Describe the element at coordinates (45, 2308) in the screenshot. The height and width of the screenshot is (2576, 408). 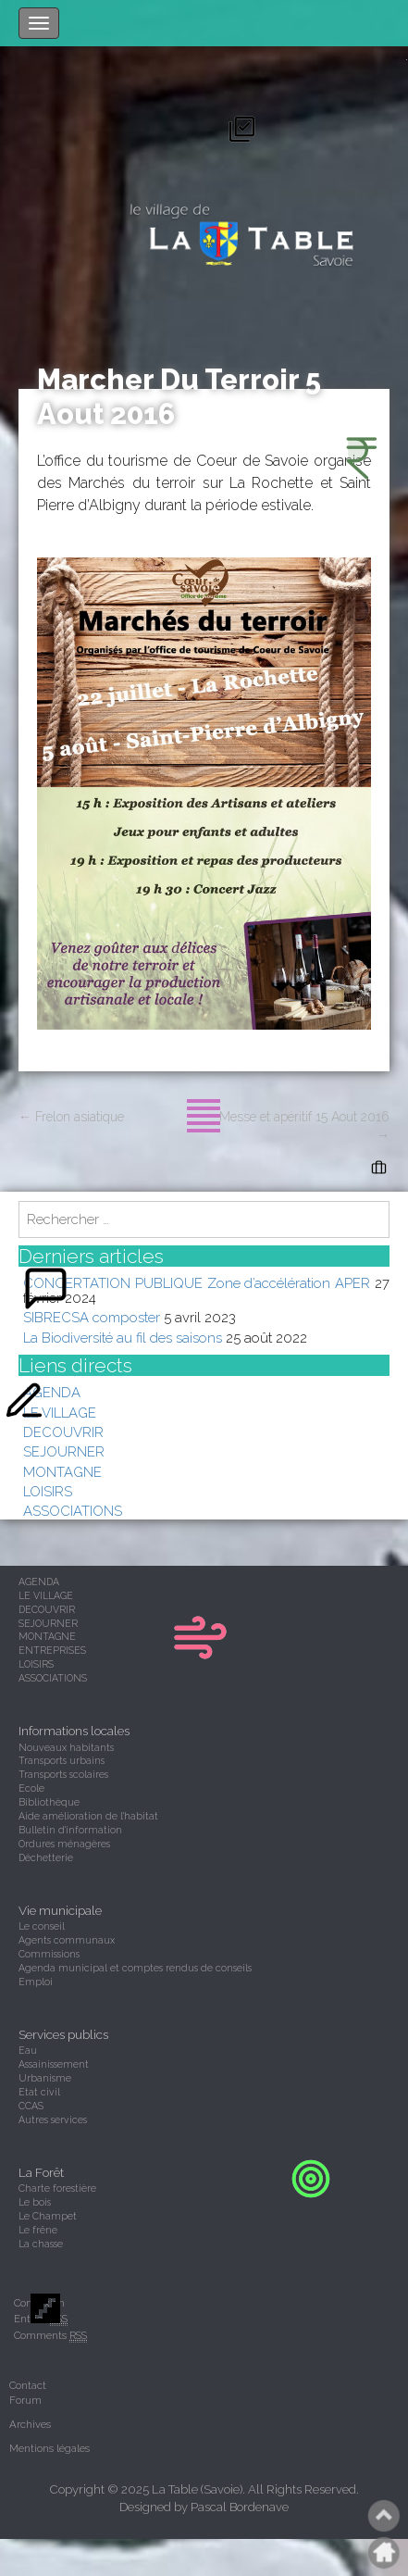
I see `indicates stairs or stairway access` at that location.